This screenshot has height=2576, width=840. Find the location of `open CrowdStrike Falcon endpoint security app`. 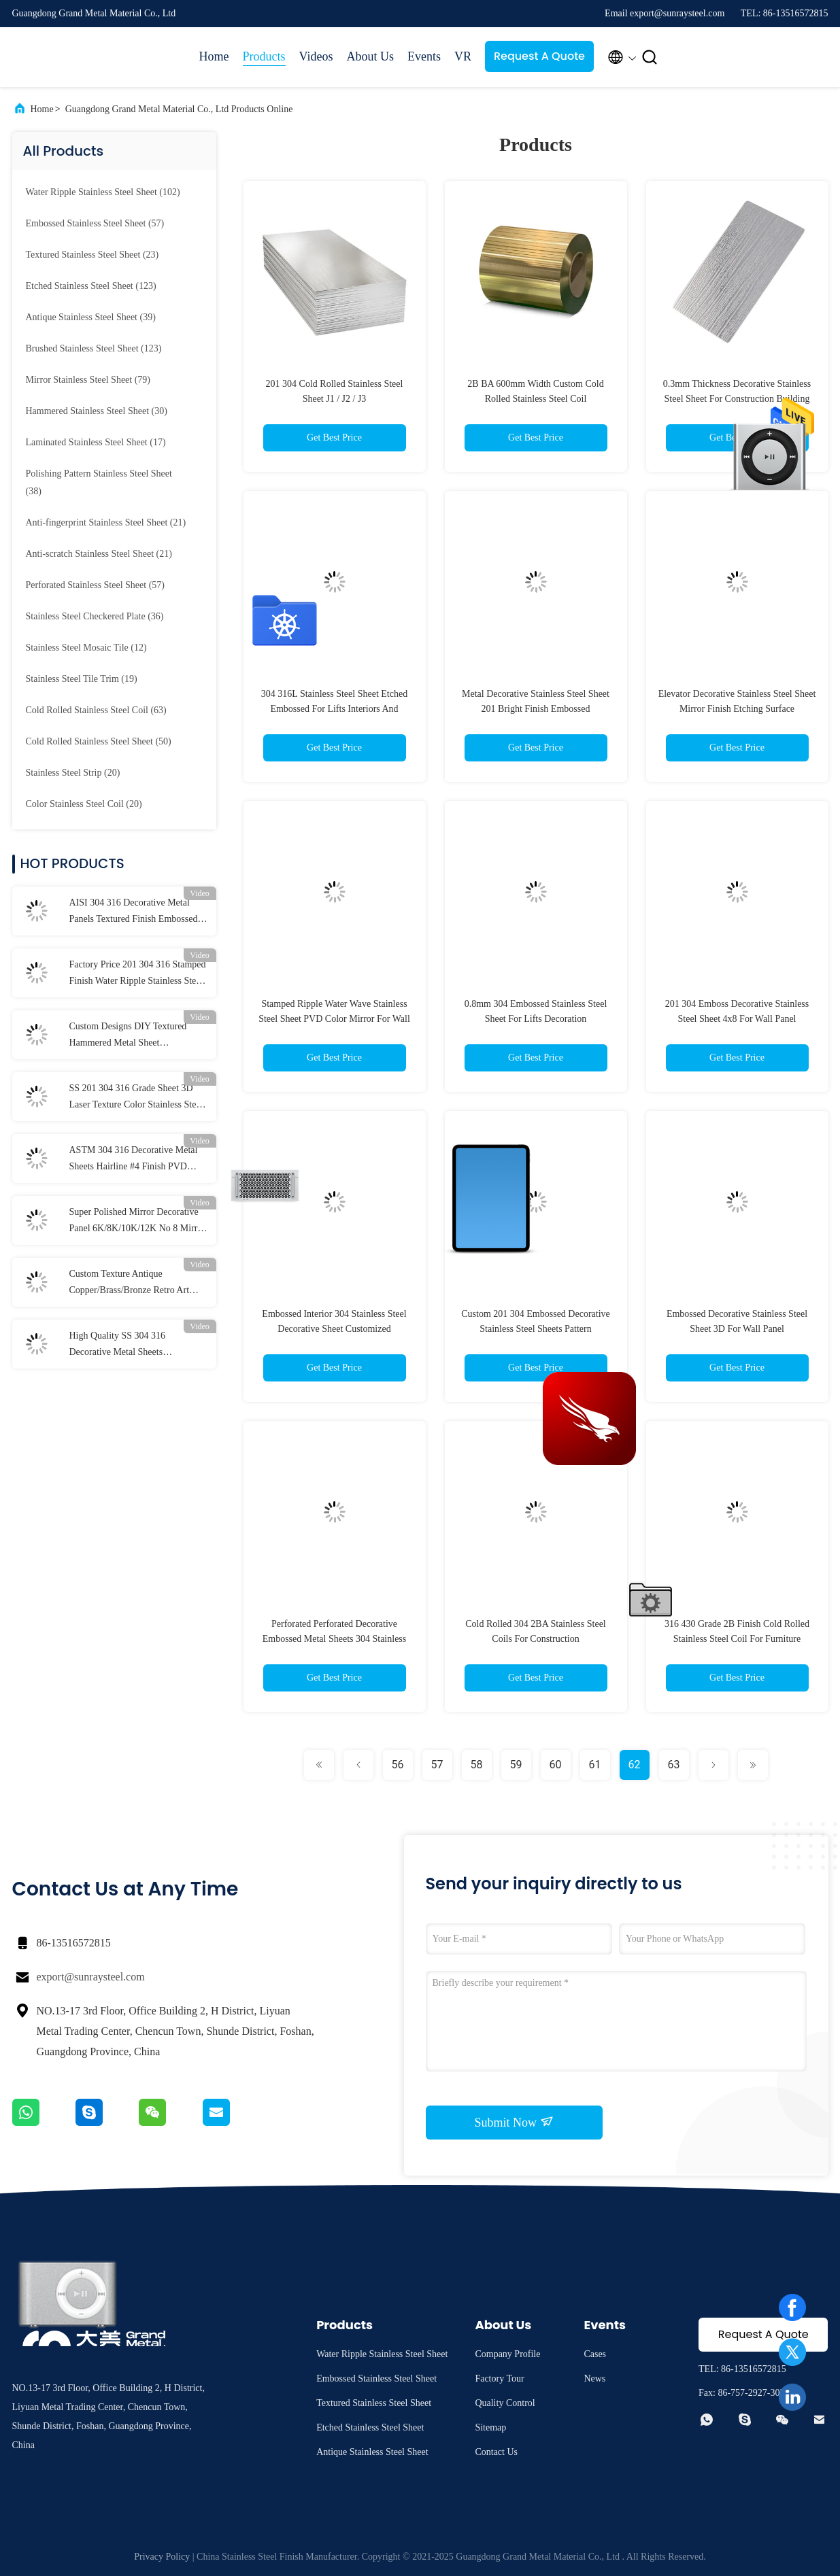

open CrowdStrike Falcon endpoint security app is located at coordinates (589, 1418).